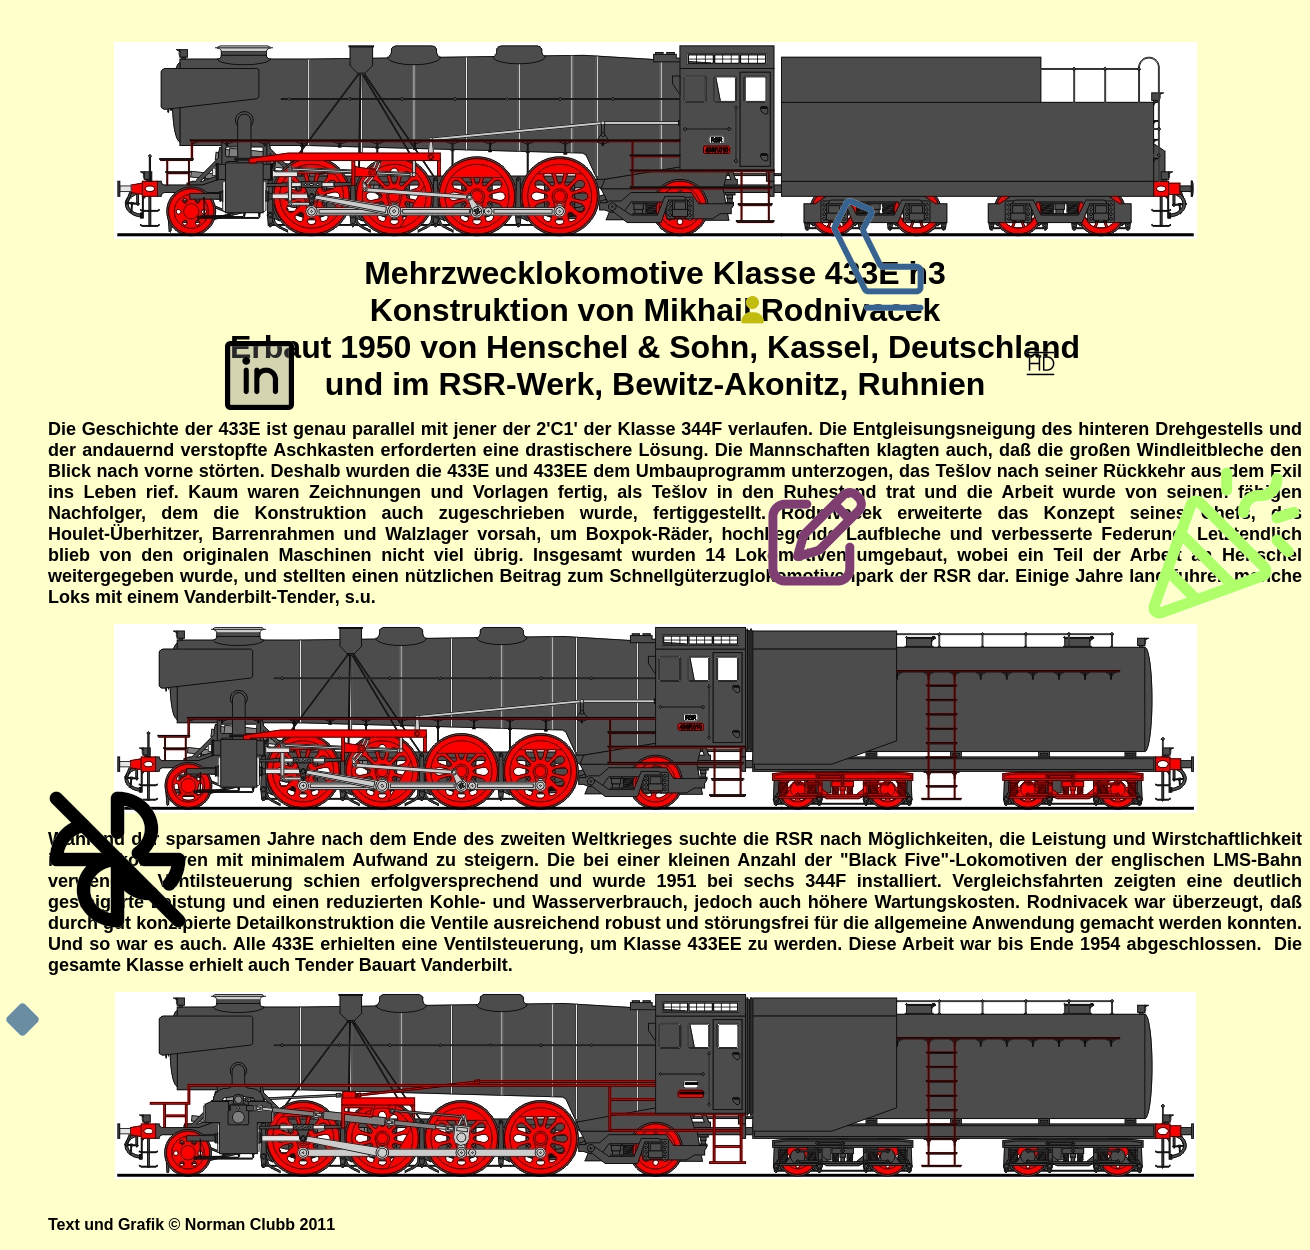 The width and height of the screenshot is (1310, 1250). Describe the element at coordinates (875, 254) in the screenshot. I see `select or reserve a seat` at that location.